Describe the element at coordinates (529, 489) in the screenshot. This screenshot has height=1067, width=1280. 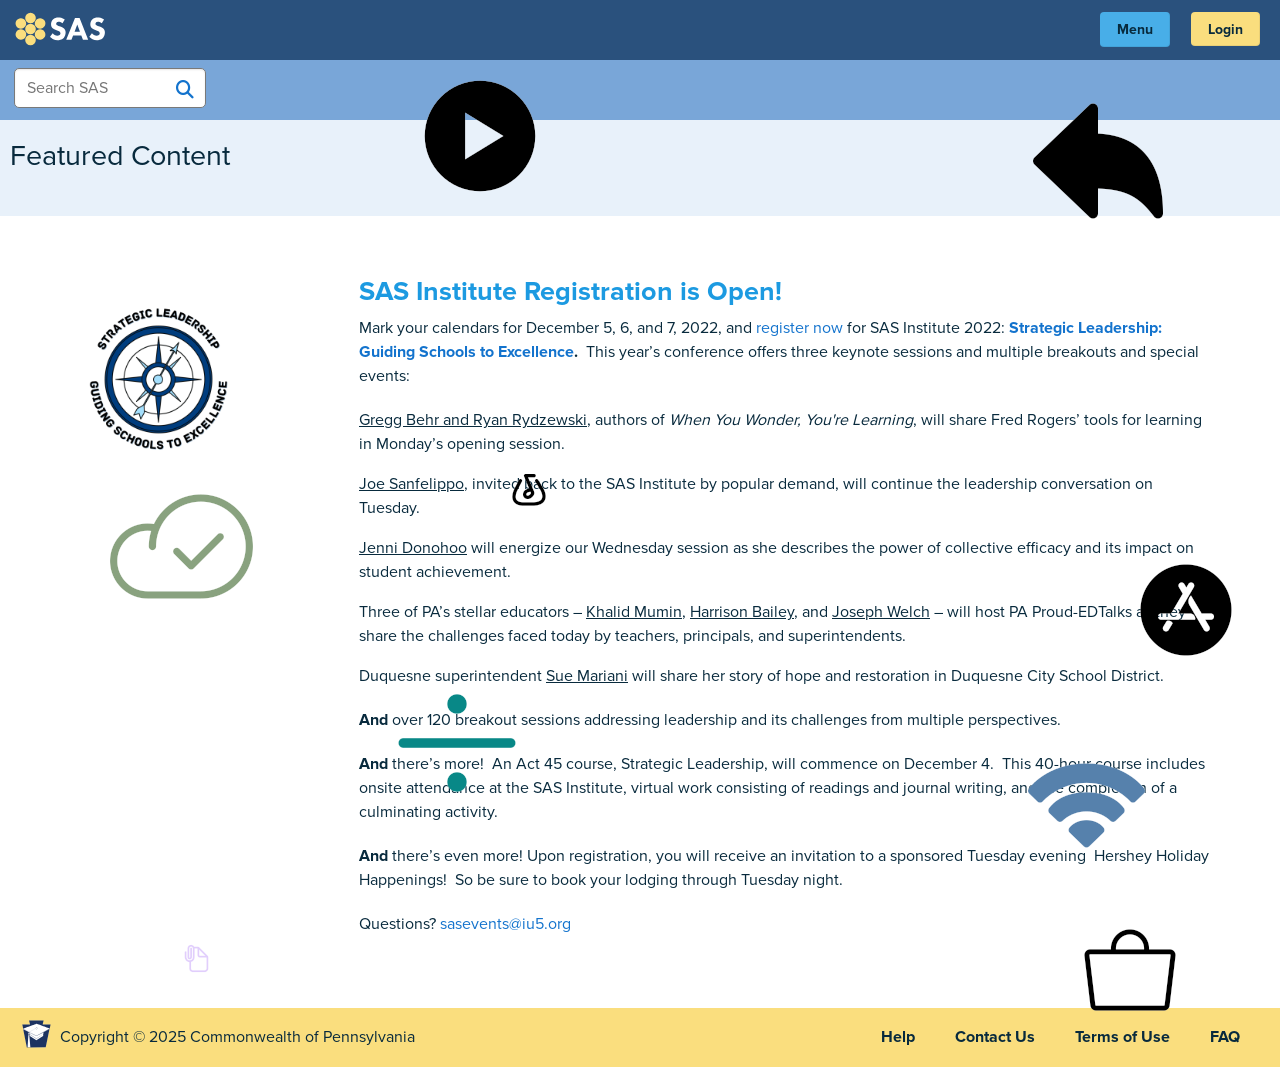
I see `open bandlab music creation app` at that location.